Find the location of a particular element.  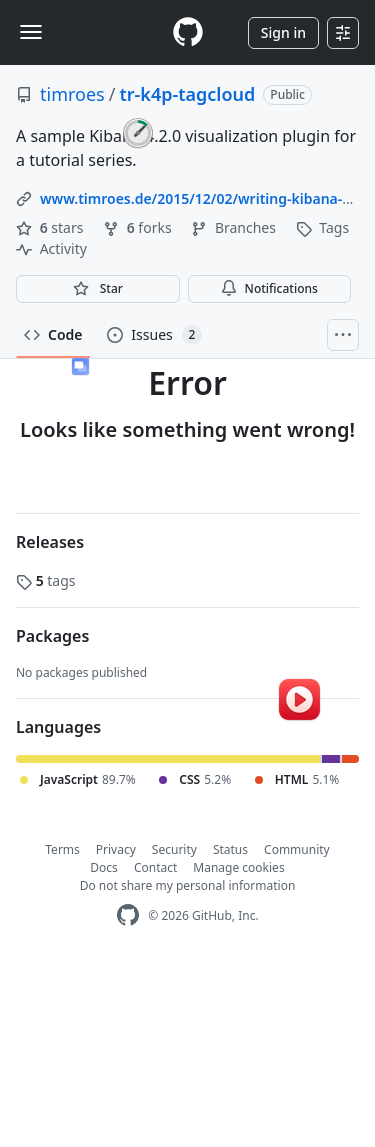

open sysprof system profiler is located at coordinates (138, 133).